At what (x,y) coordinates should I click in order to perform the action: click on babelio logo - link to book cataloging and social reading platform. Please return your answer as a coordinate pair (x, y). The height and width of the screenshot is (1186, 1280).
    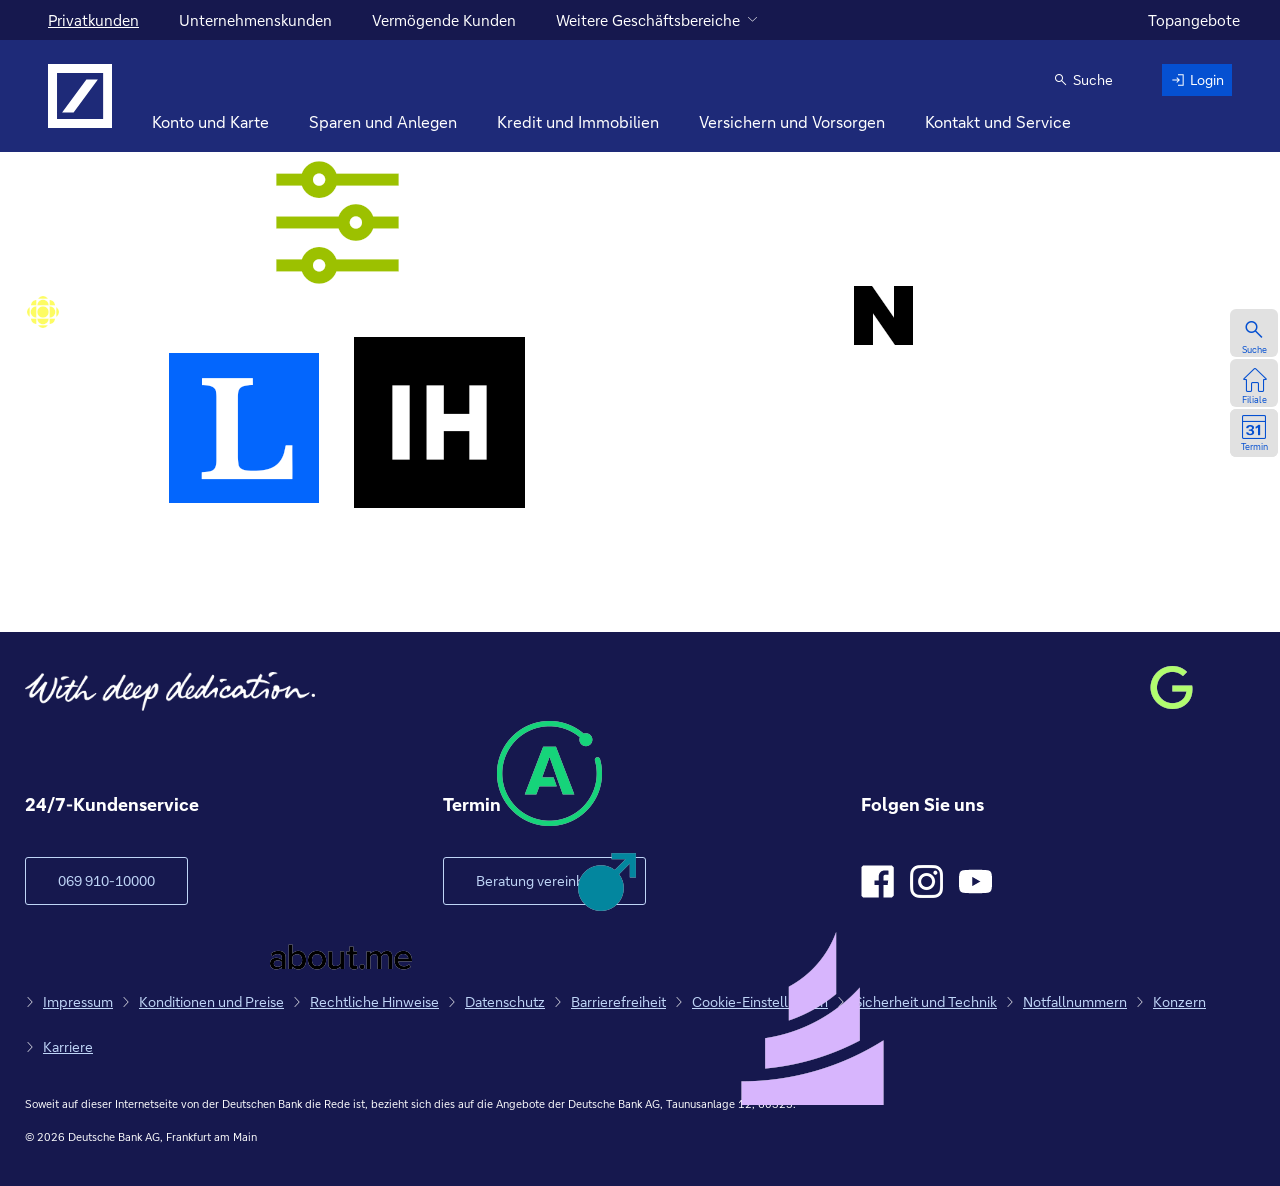
    Looking at the image, I should click on (812, 1018).